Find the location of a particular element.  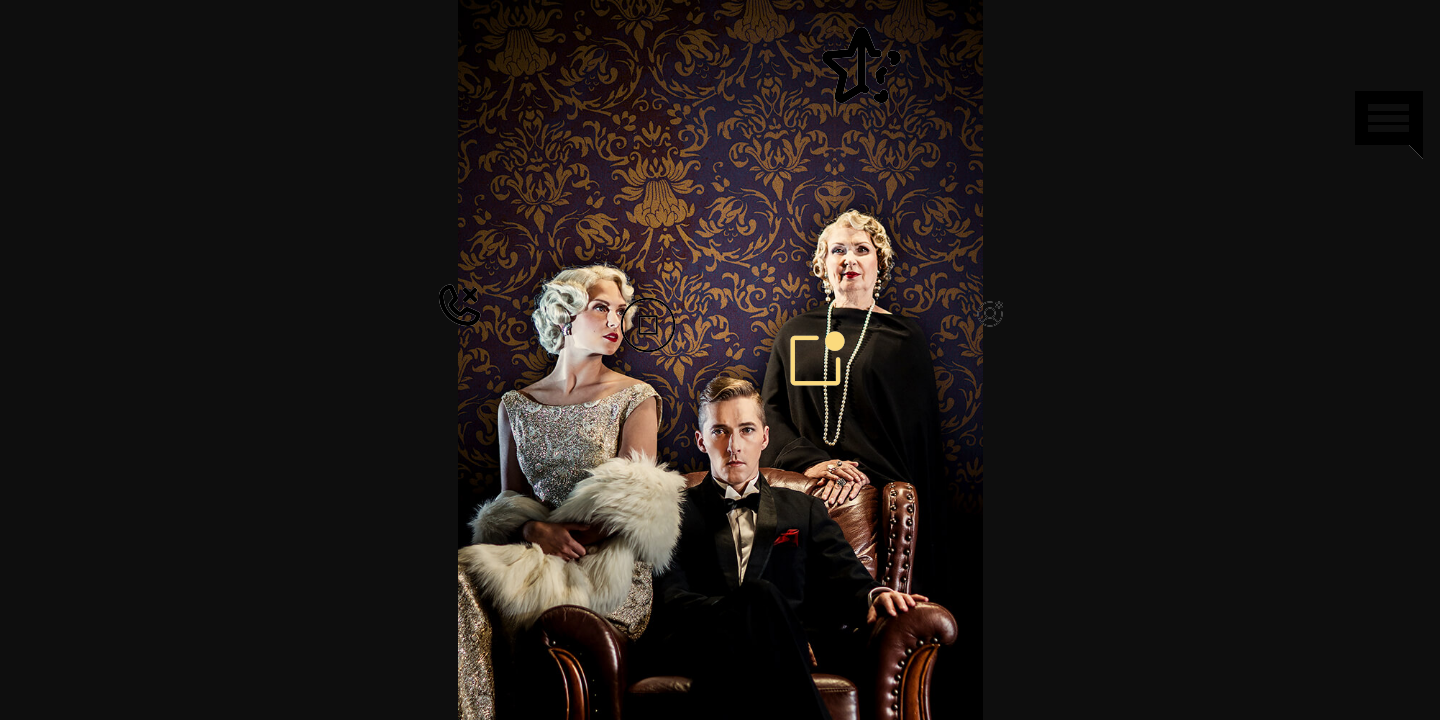

indicates a partial or half-star rating is located at coordinates (861, 66).